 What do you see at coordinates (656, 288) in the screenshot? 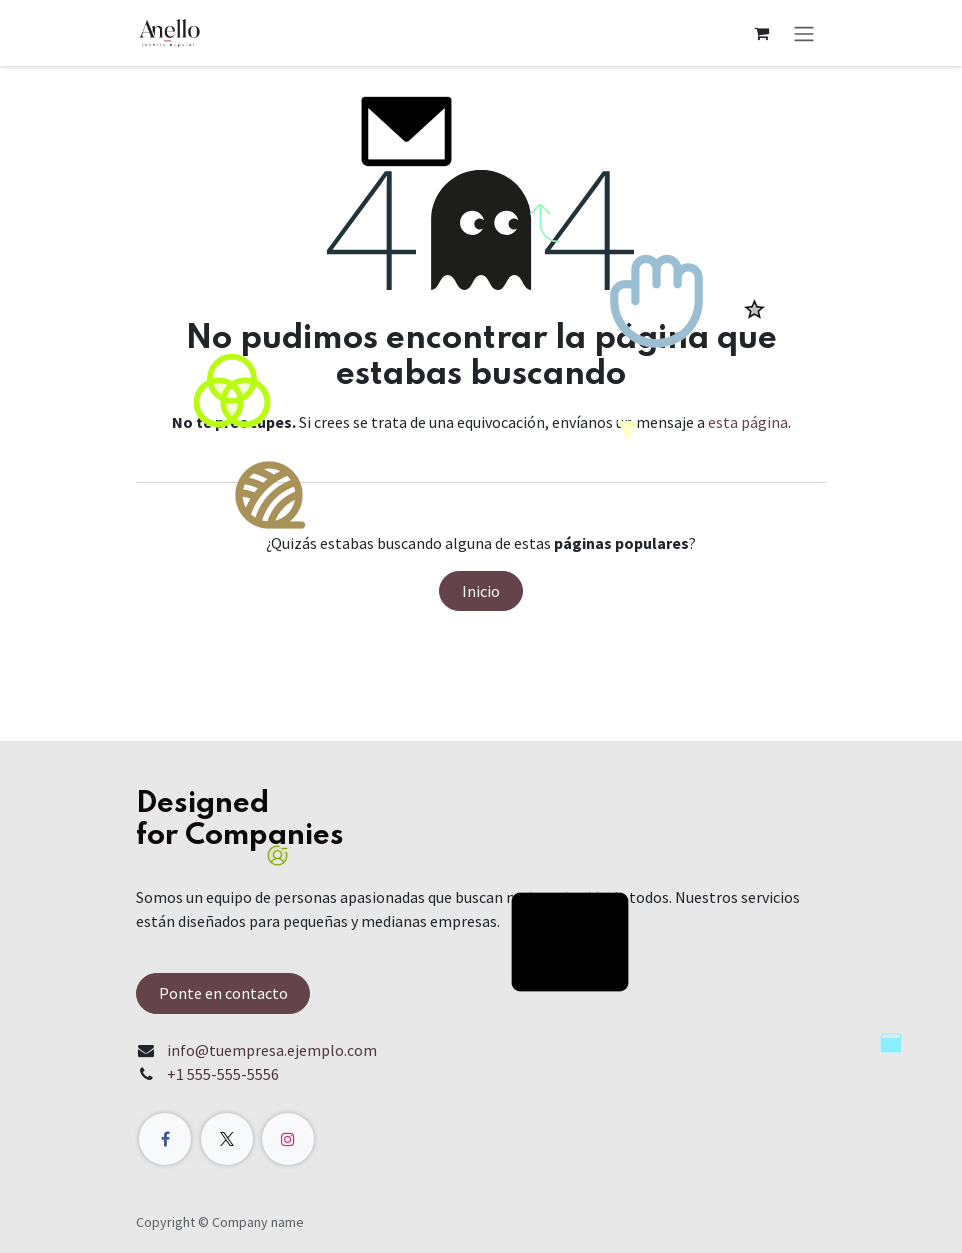
I see `drag to reorder or move an item` at bounding box center [656, 288].